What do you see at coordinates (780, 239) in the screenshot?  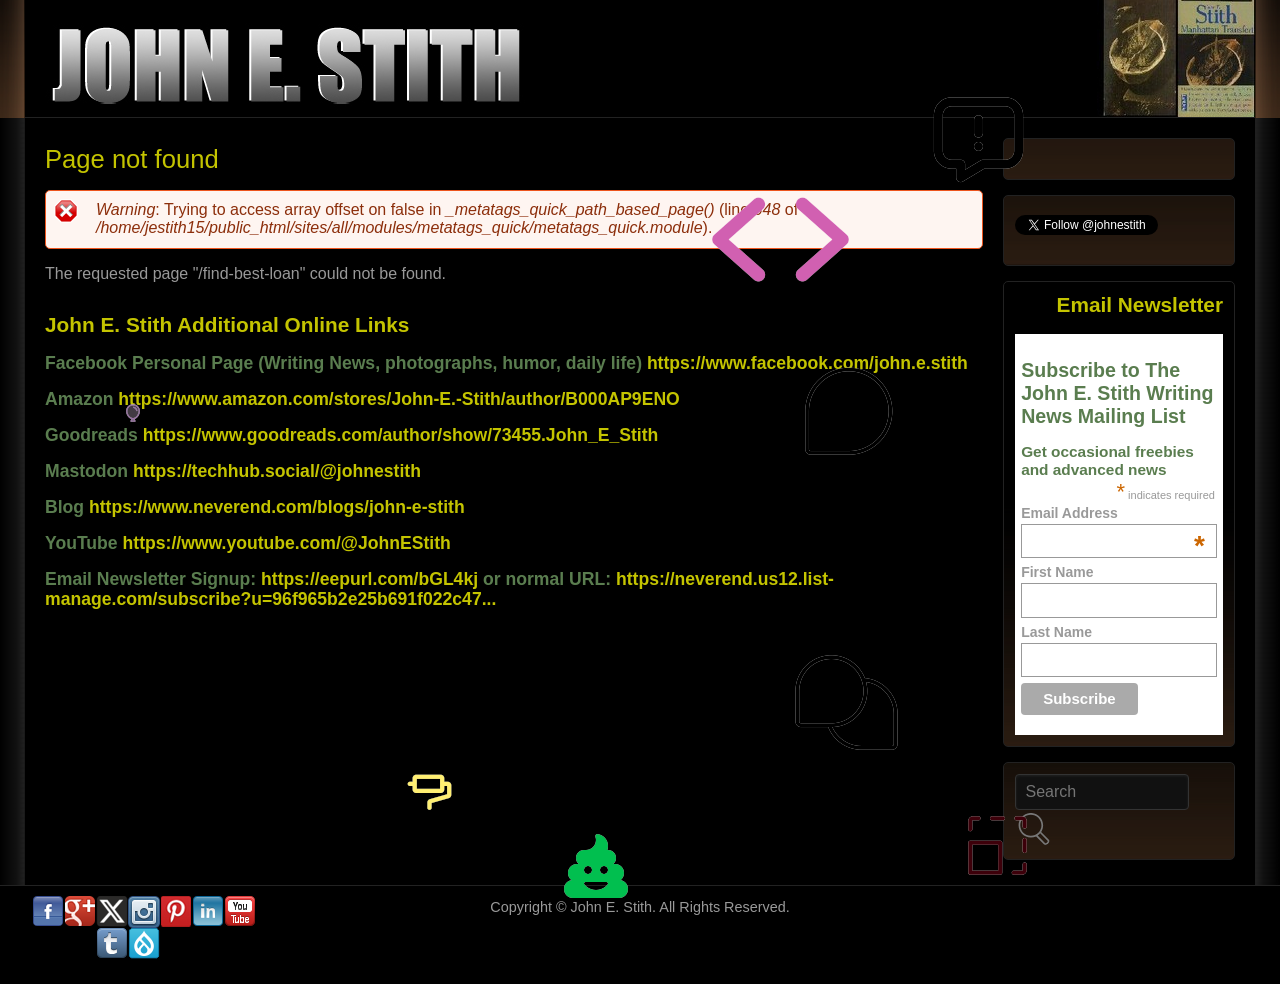 I see `view or edit source code` at bounding box center [780, 239].